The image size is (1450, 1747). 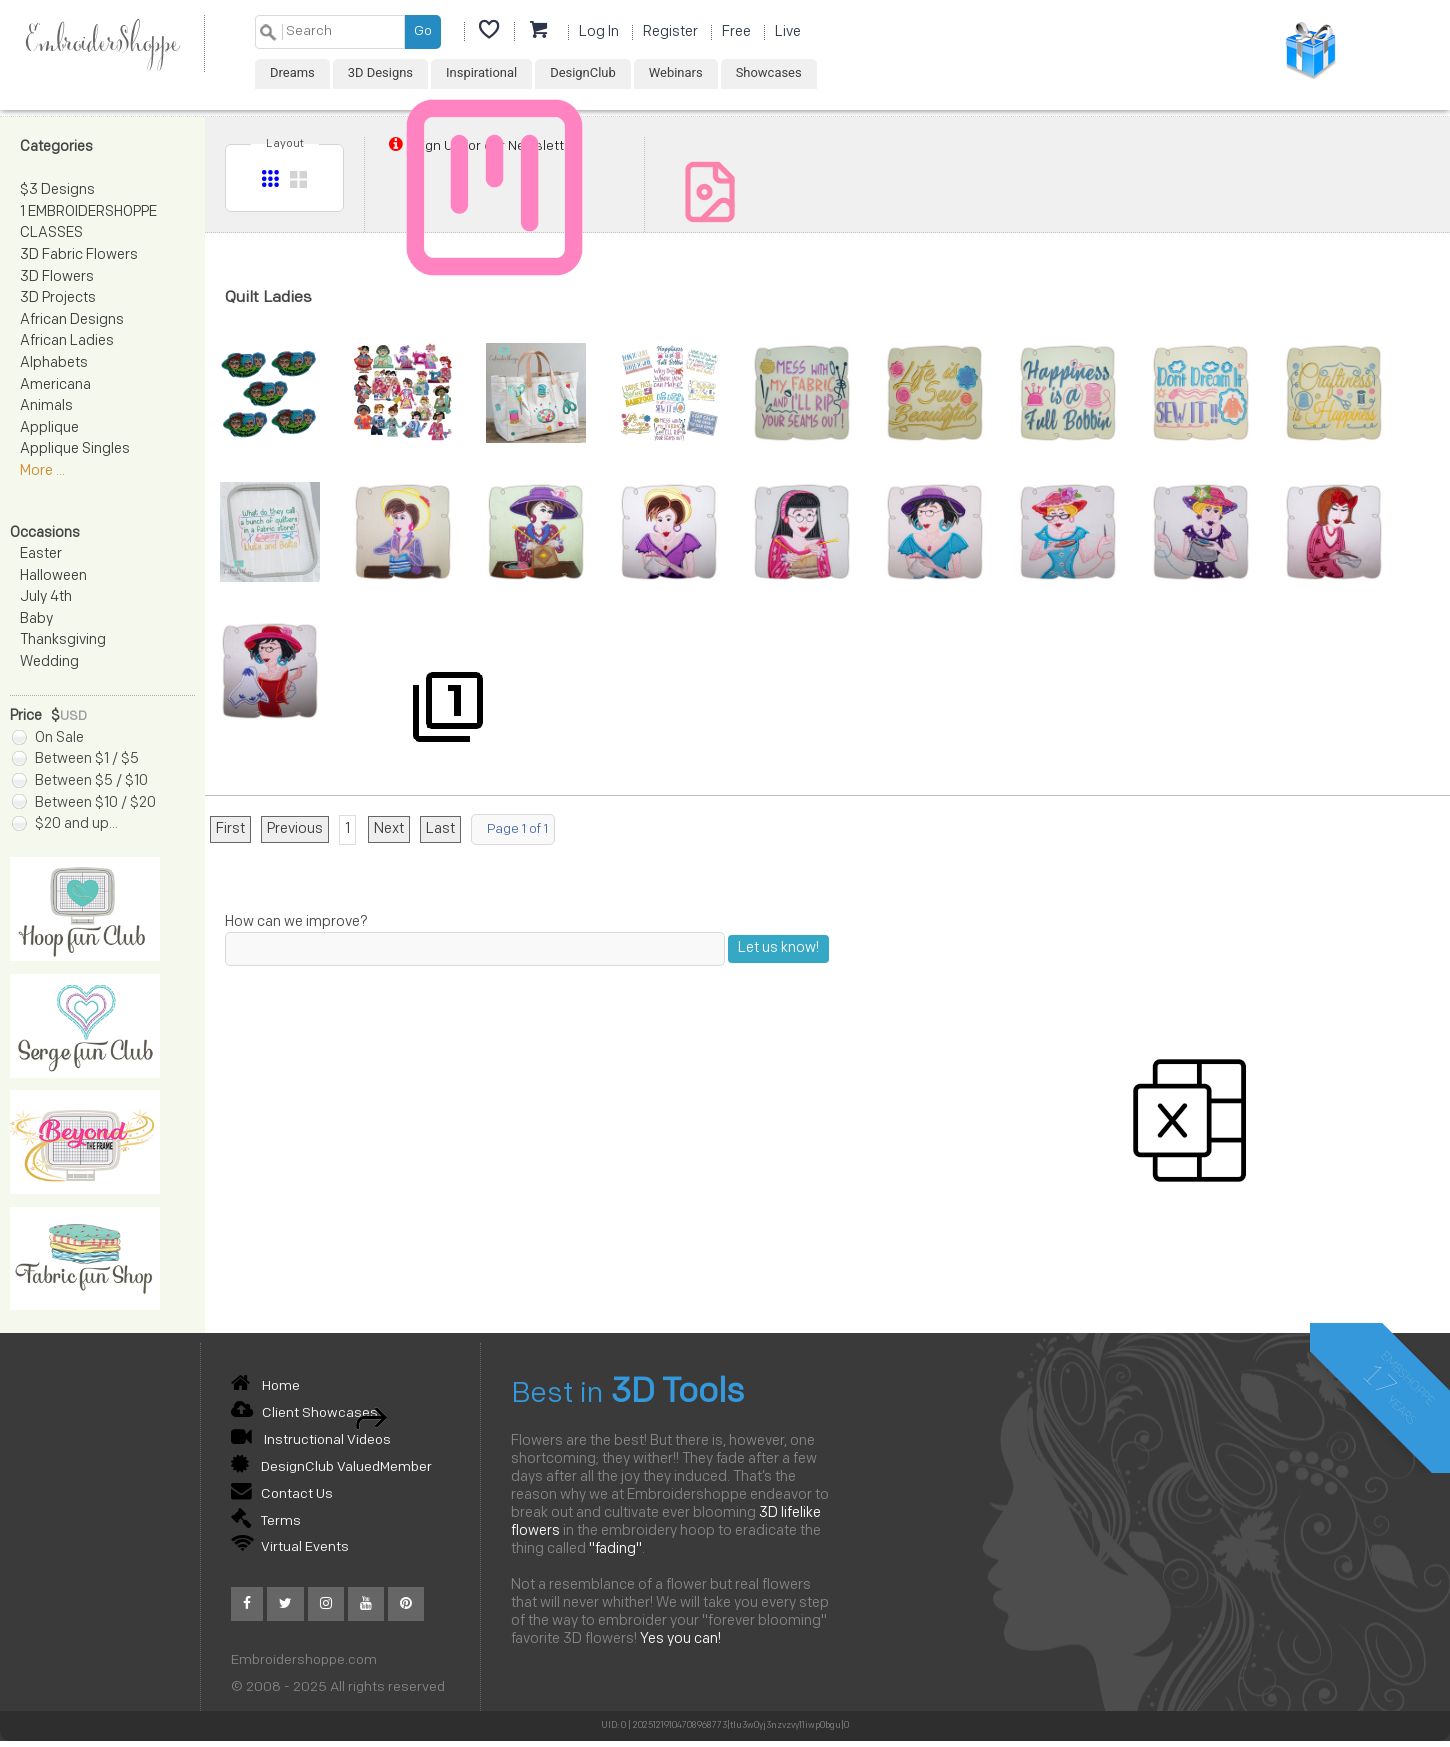 What do you see at coordinates (1194, 1120) in the screenshot?
I see `open microsoft excel` at bounding box center [1194, 1120].